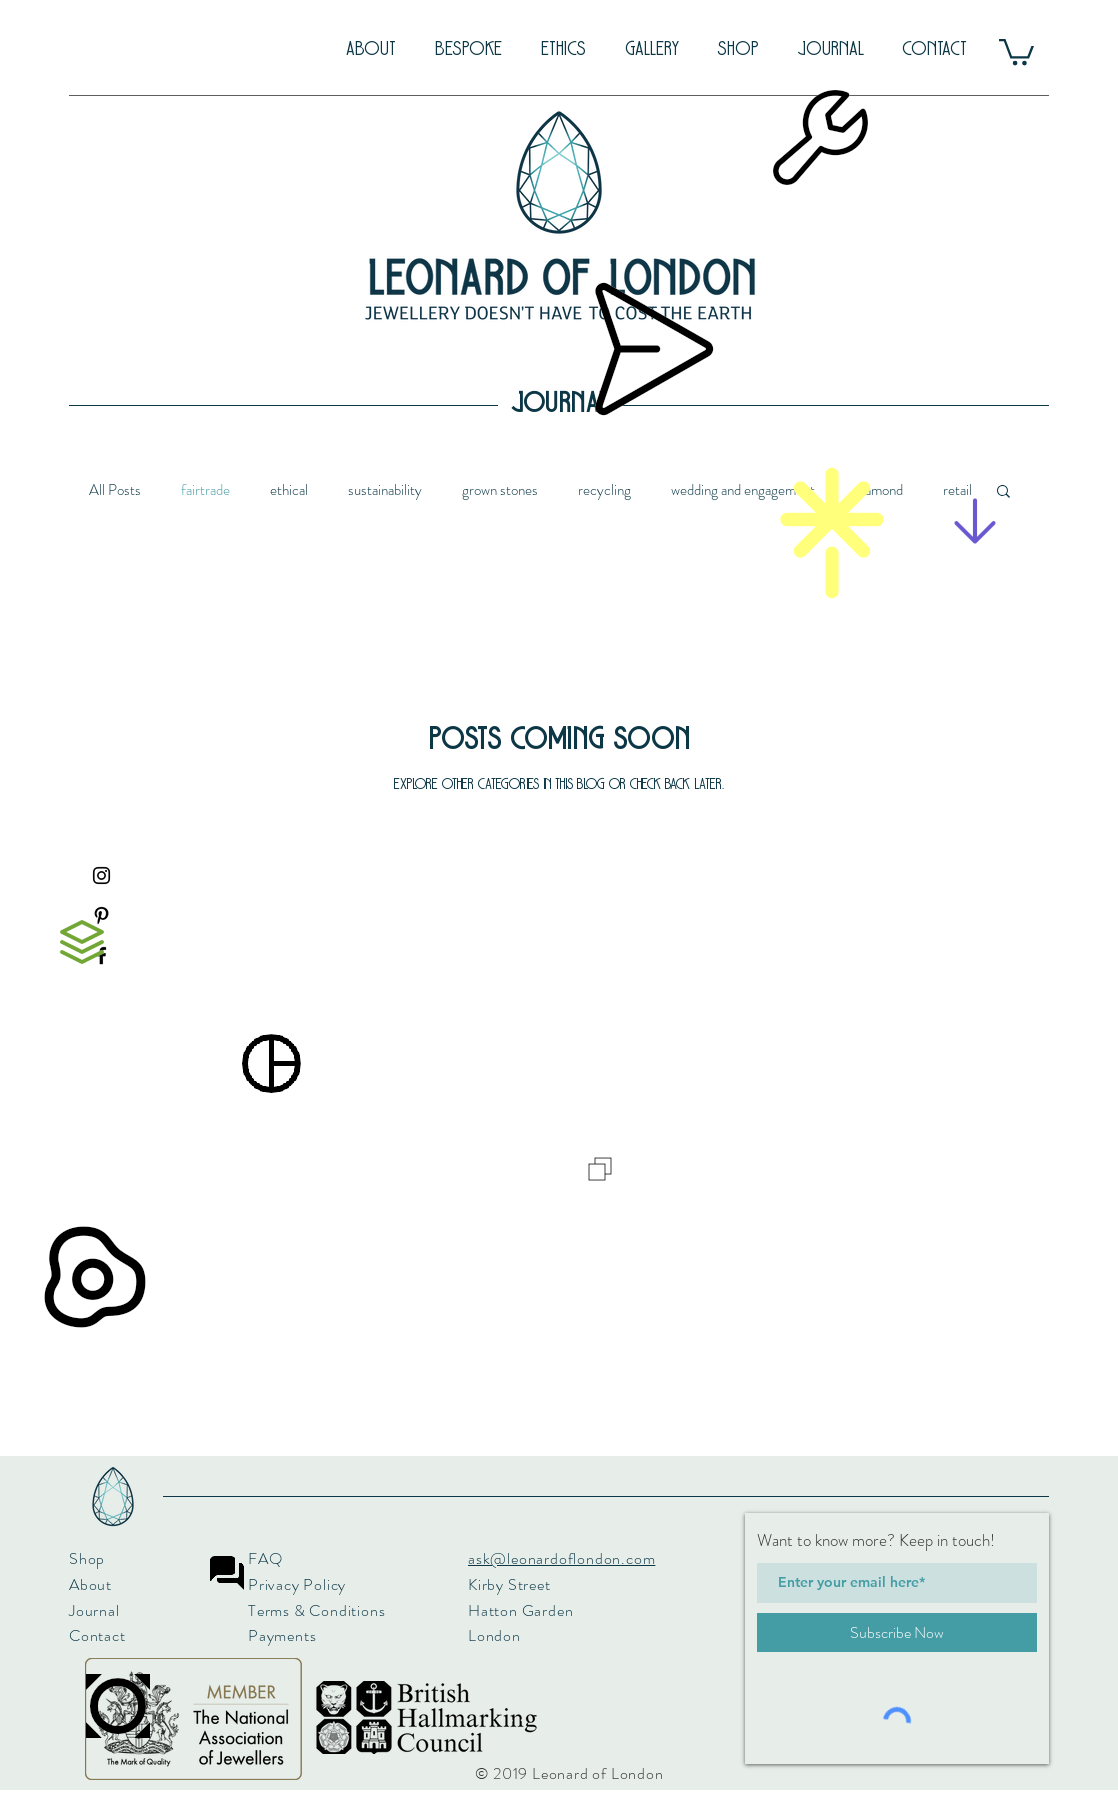 This screenshot has width=1118, height=1795. I want to click on access settings or preferences, so click(820, 137).